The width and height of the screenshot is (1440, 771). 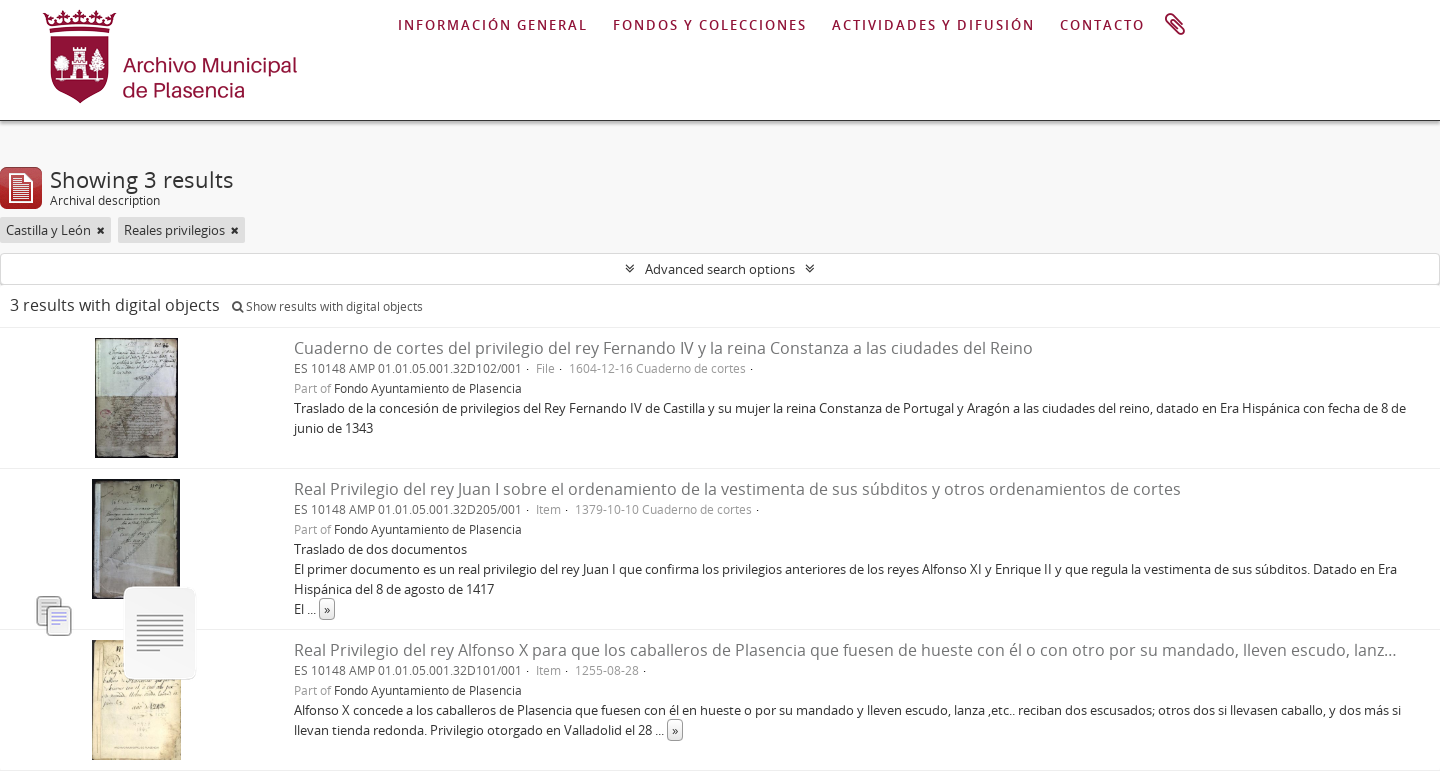 I want to click on copy selected content to clipboard, so click(x=54, y=616).